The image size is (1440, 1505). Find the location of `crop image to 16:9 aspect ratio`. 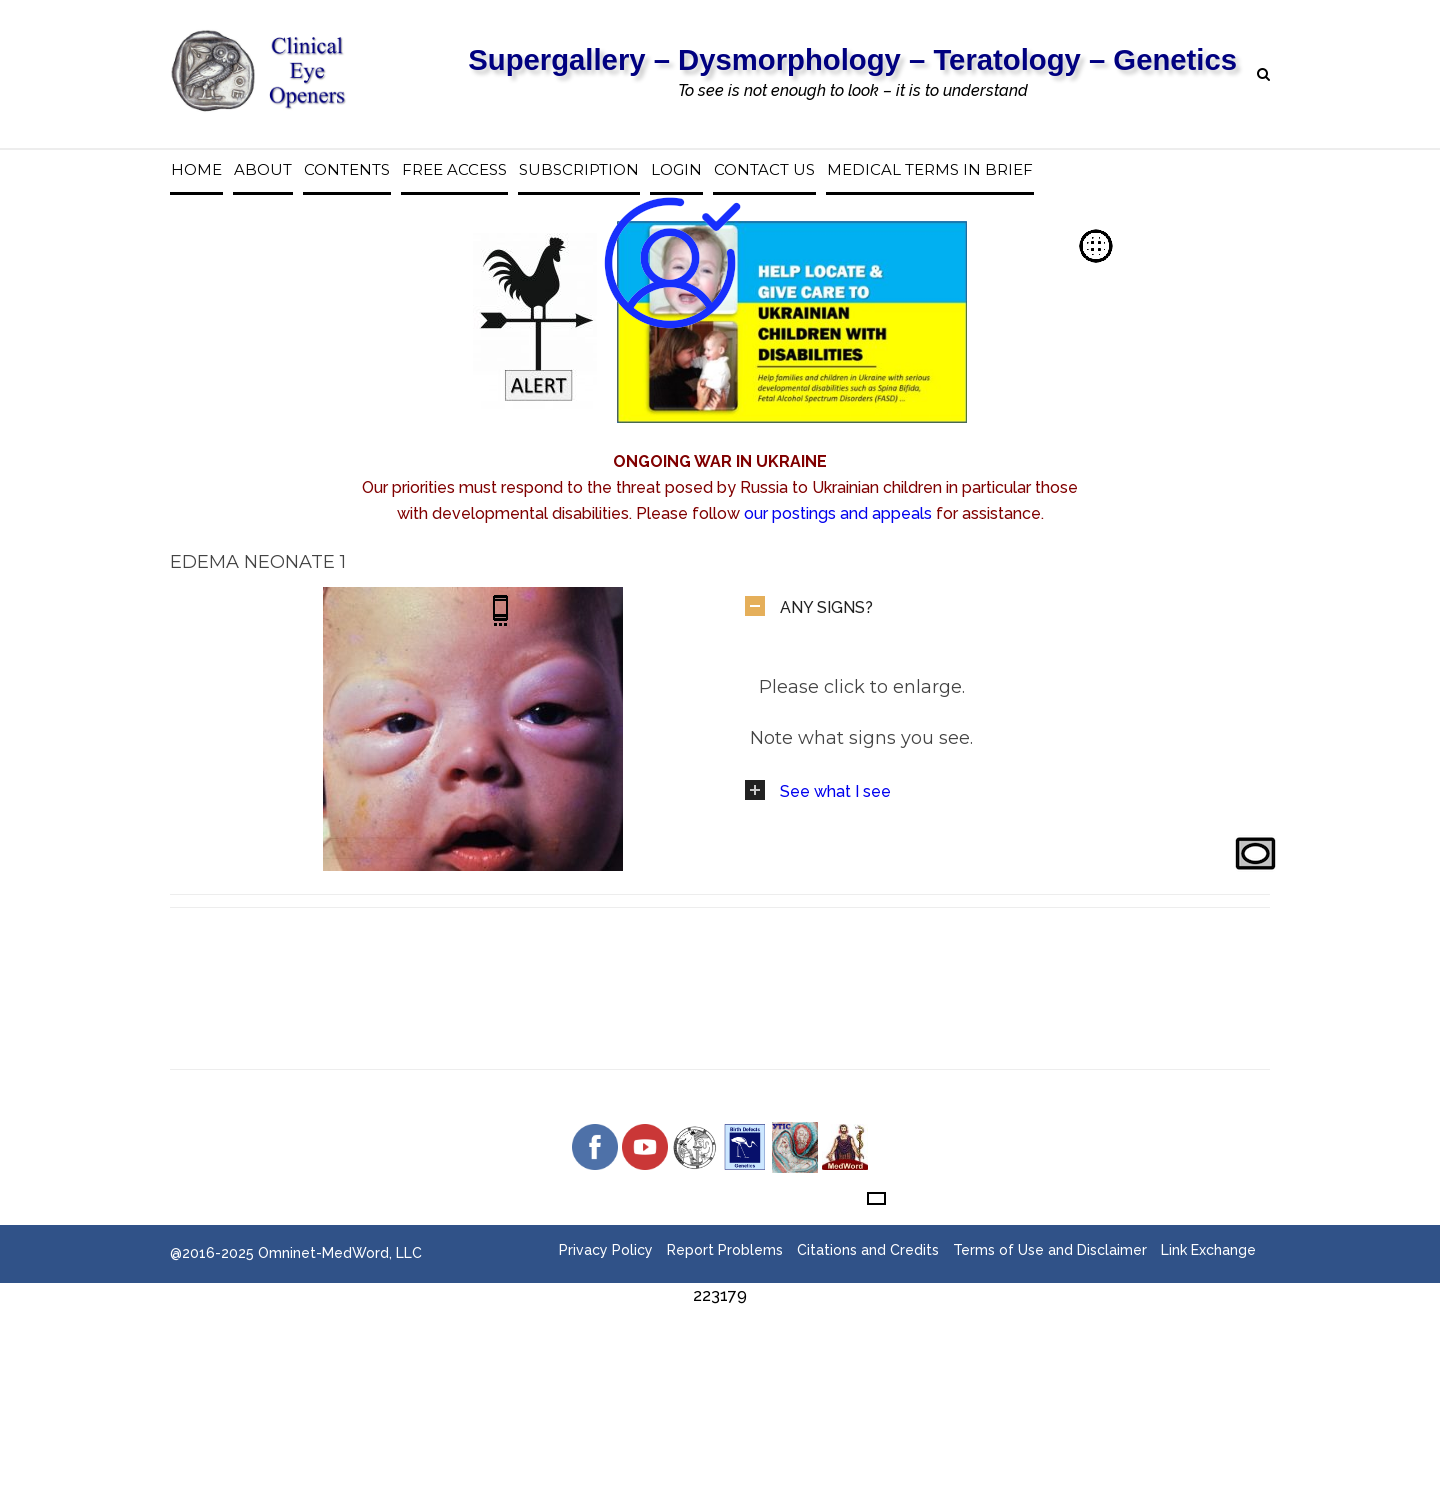

crop image to 16:9 aspect ratio is located at coordinates (876, 1198).